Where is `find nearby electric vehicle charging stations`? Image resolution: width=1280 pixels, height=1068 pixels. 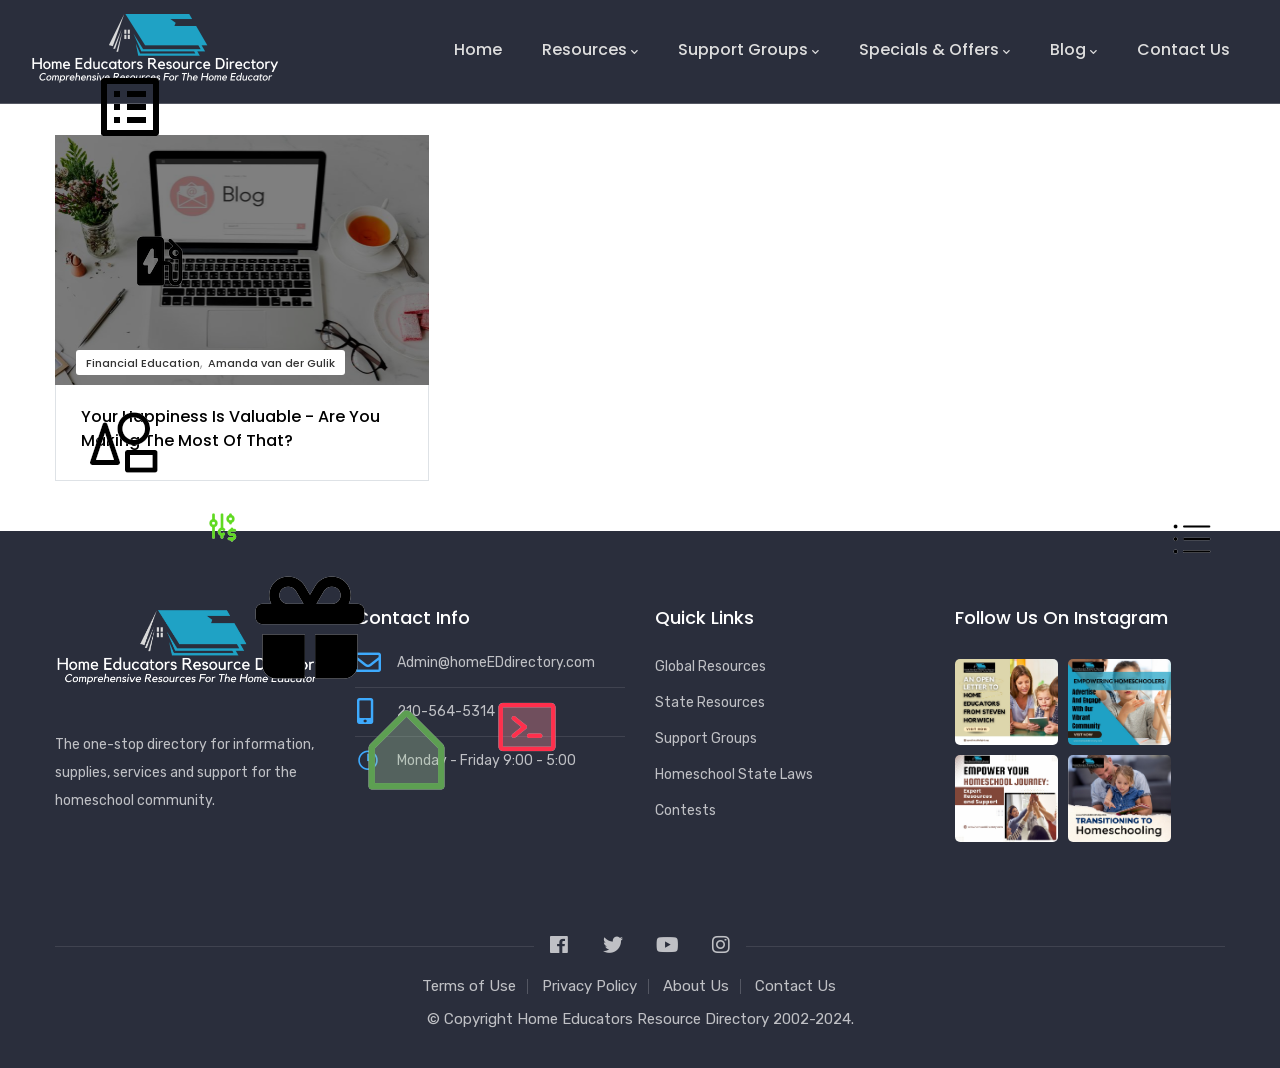 find nearby electric vehicle charging stations is located at coordinates (159, 261).